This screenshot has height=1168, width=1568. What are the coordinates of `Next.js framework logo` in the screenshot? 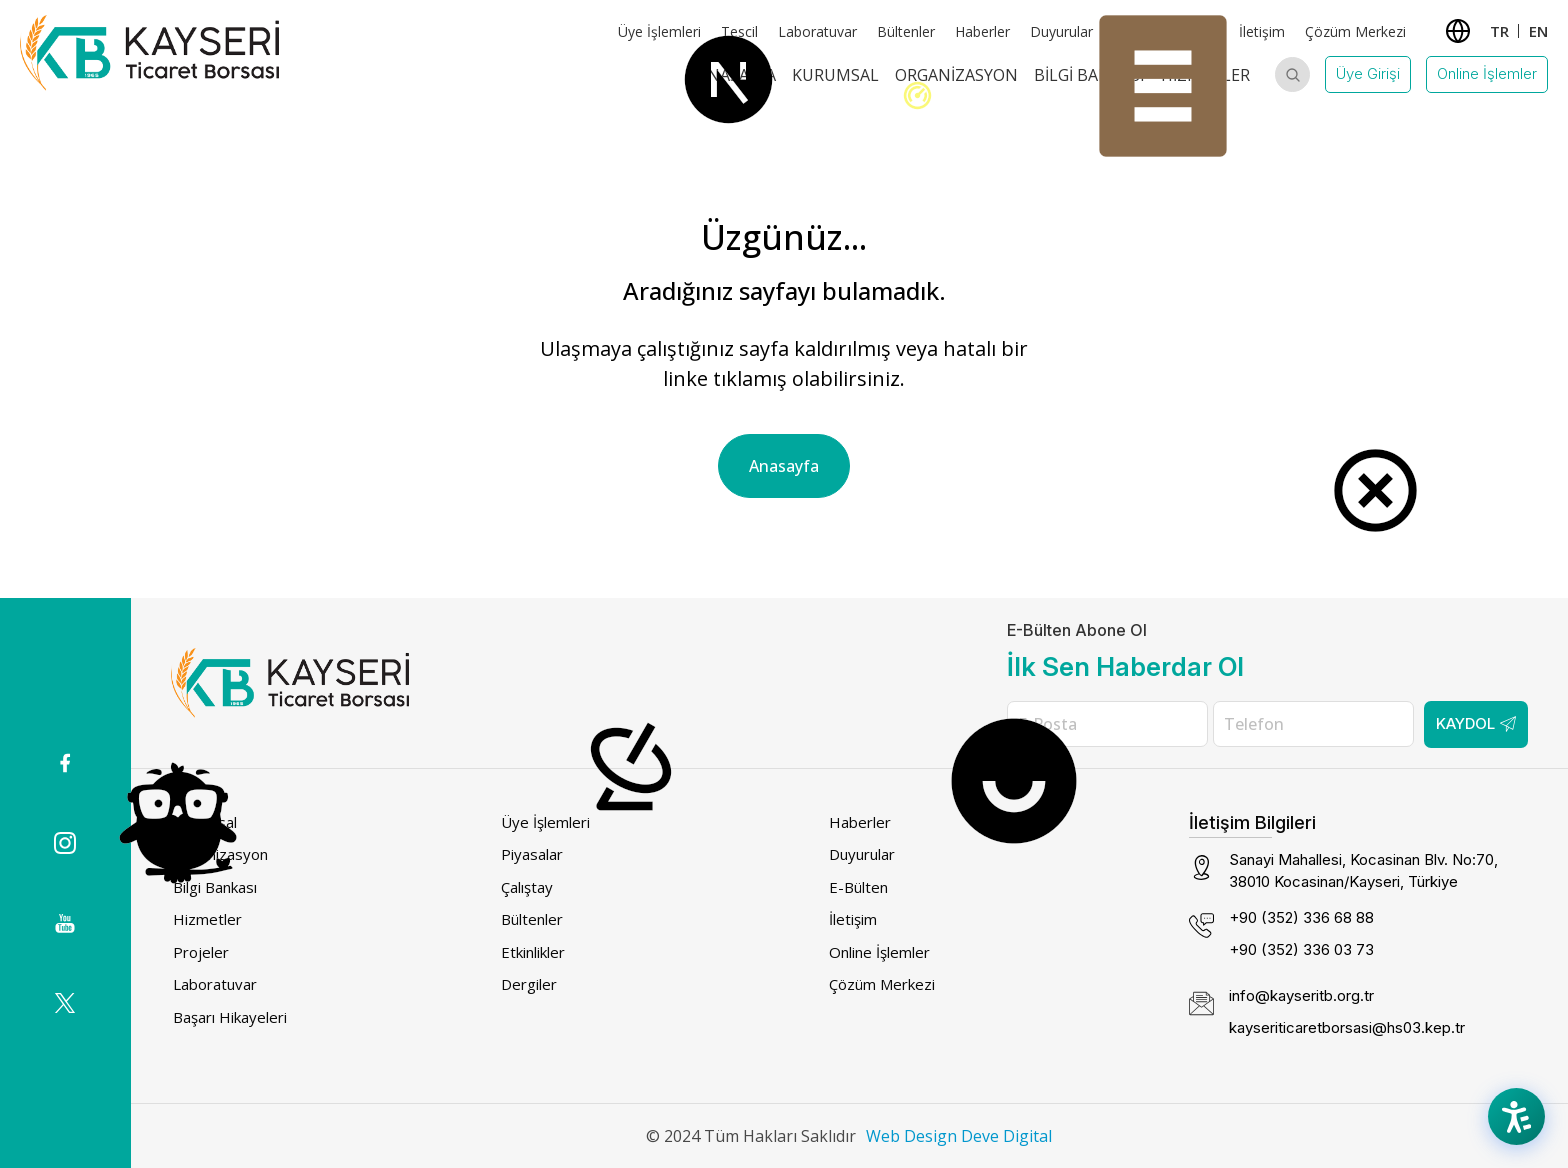 It's located at (728, 79).